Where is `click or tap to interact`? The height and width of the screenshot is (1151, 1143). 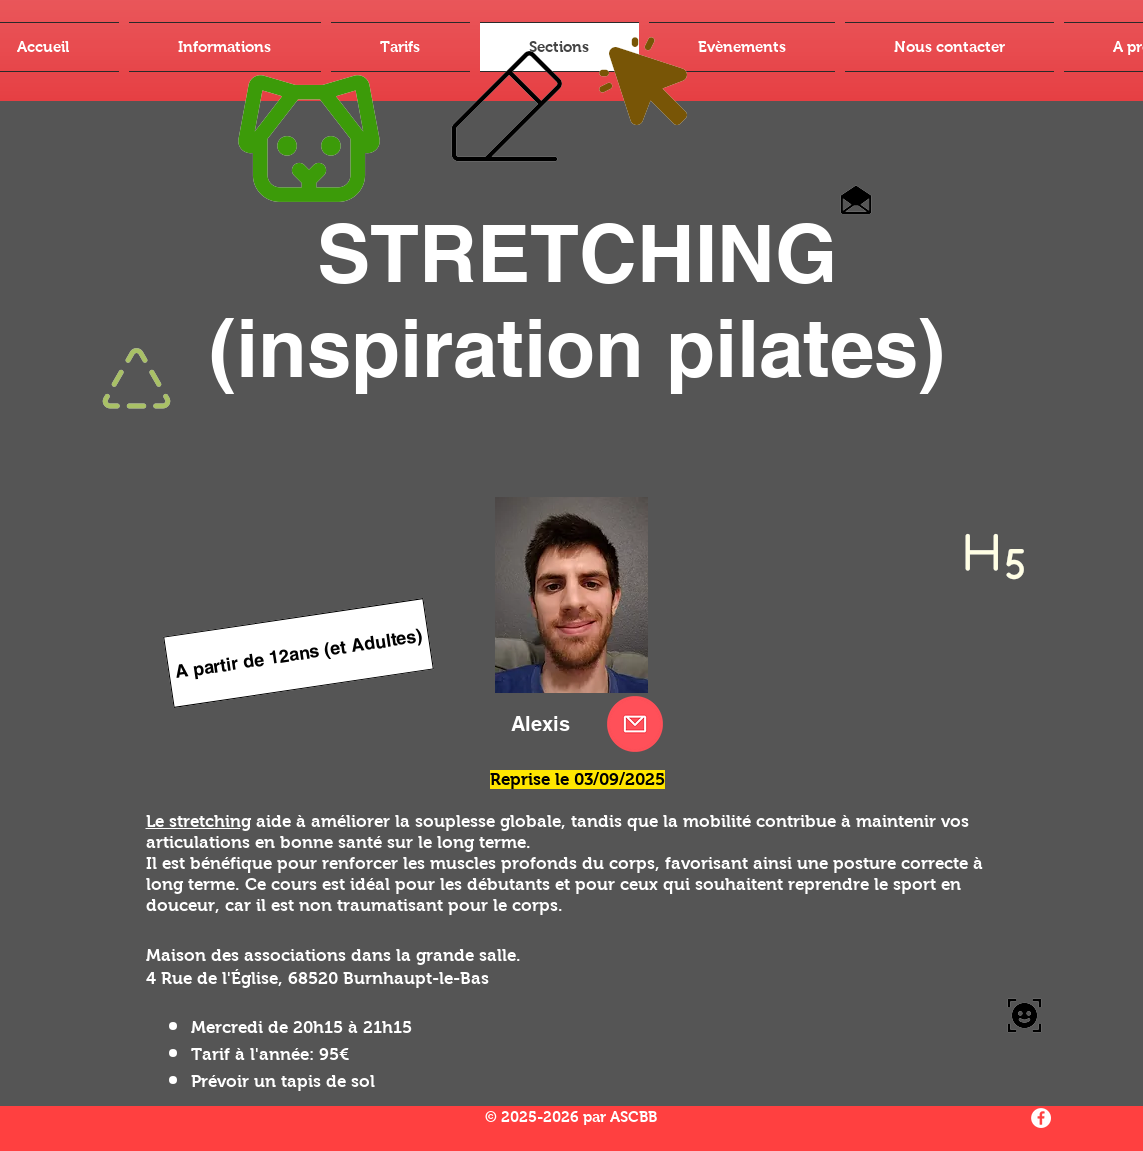
click or tap to interact is located at coordinates (648, 86).